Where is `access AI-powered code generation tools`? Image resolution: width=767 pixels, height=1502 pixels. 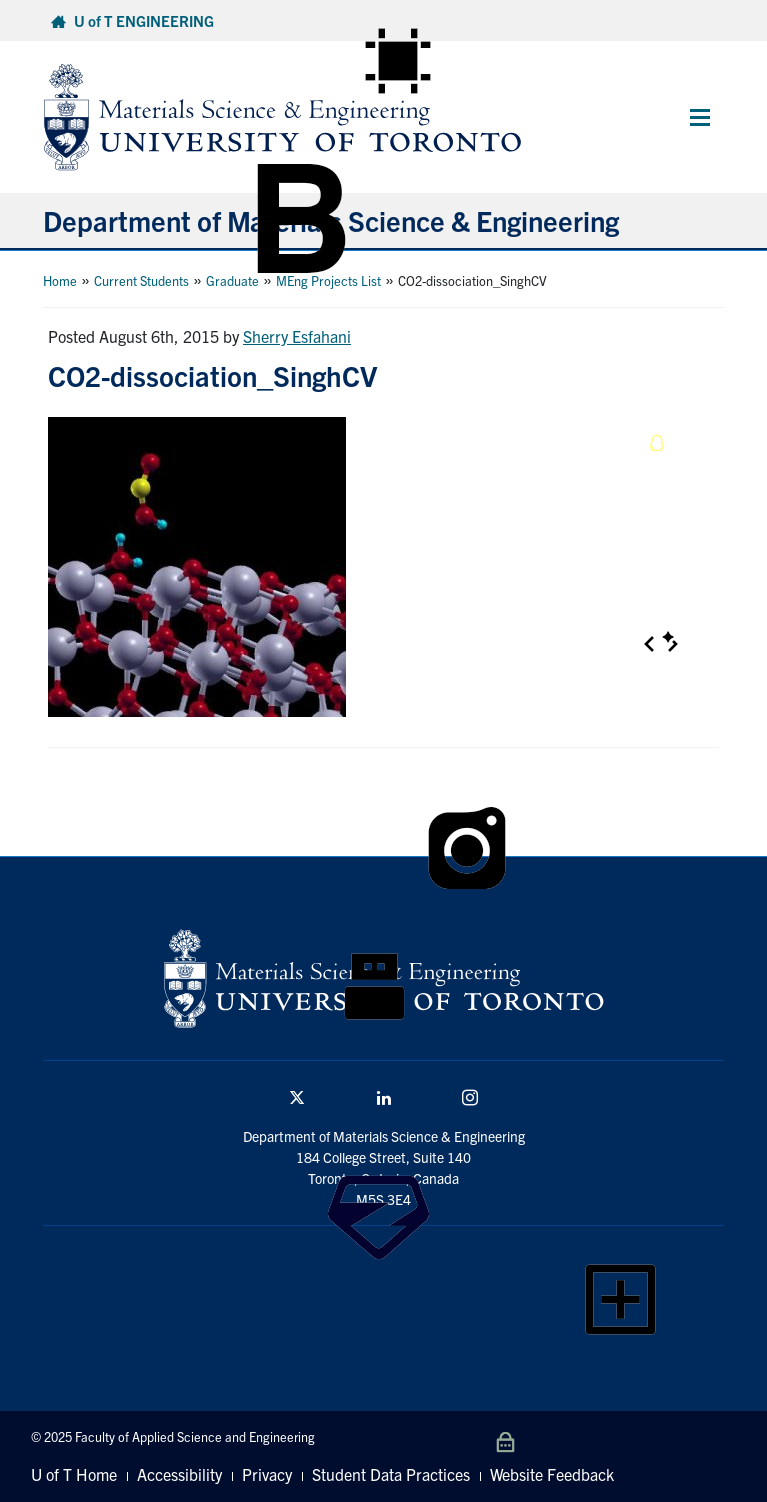
access AI-powered code generation tools is located at coordinates (661, 644).